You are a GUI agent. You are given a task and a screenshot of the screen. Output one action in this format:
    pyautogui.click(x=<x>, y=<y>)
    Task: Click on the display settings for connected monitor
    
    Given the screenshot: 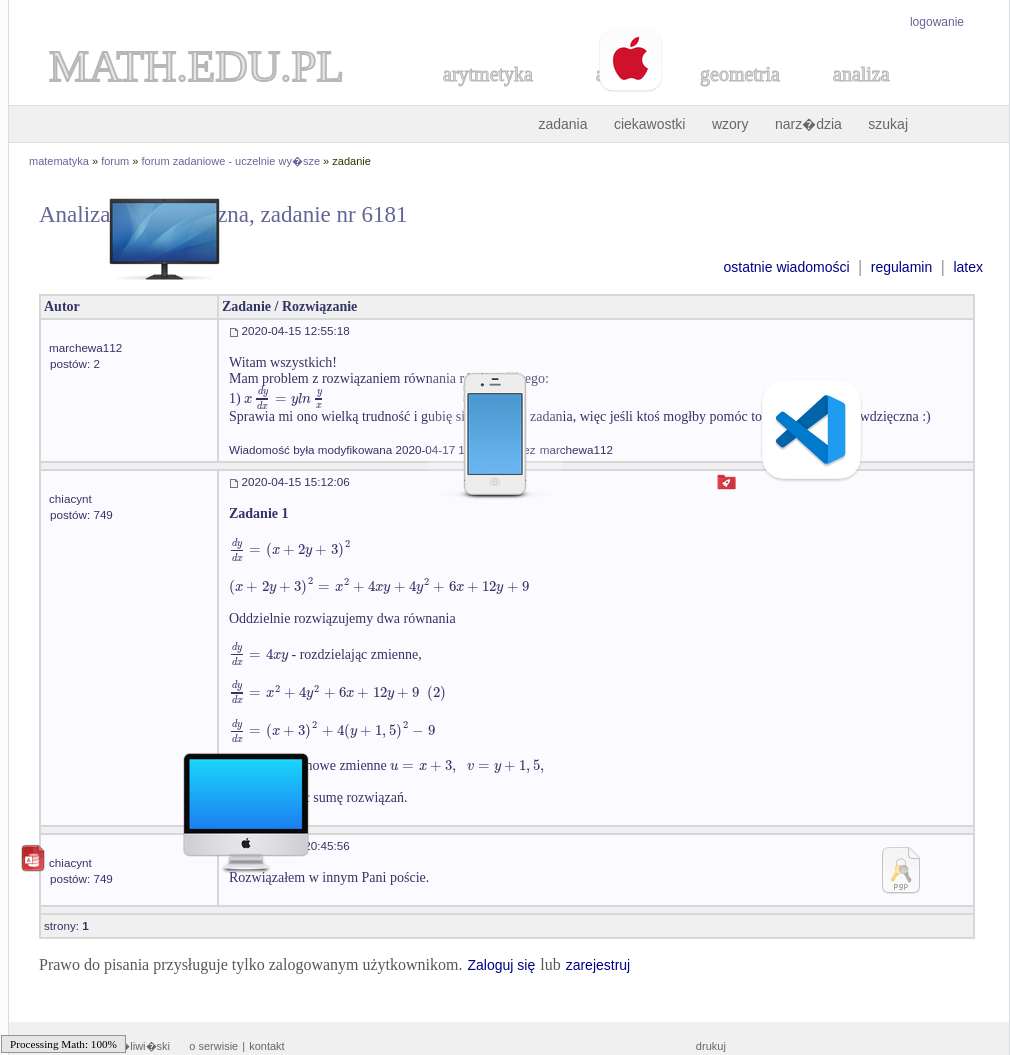 What is the action you would take?
    pyautogui.click(x=164, y=227)
    